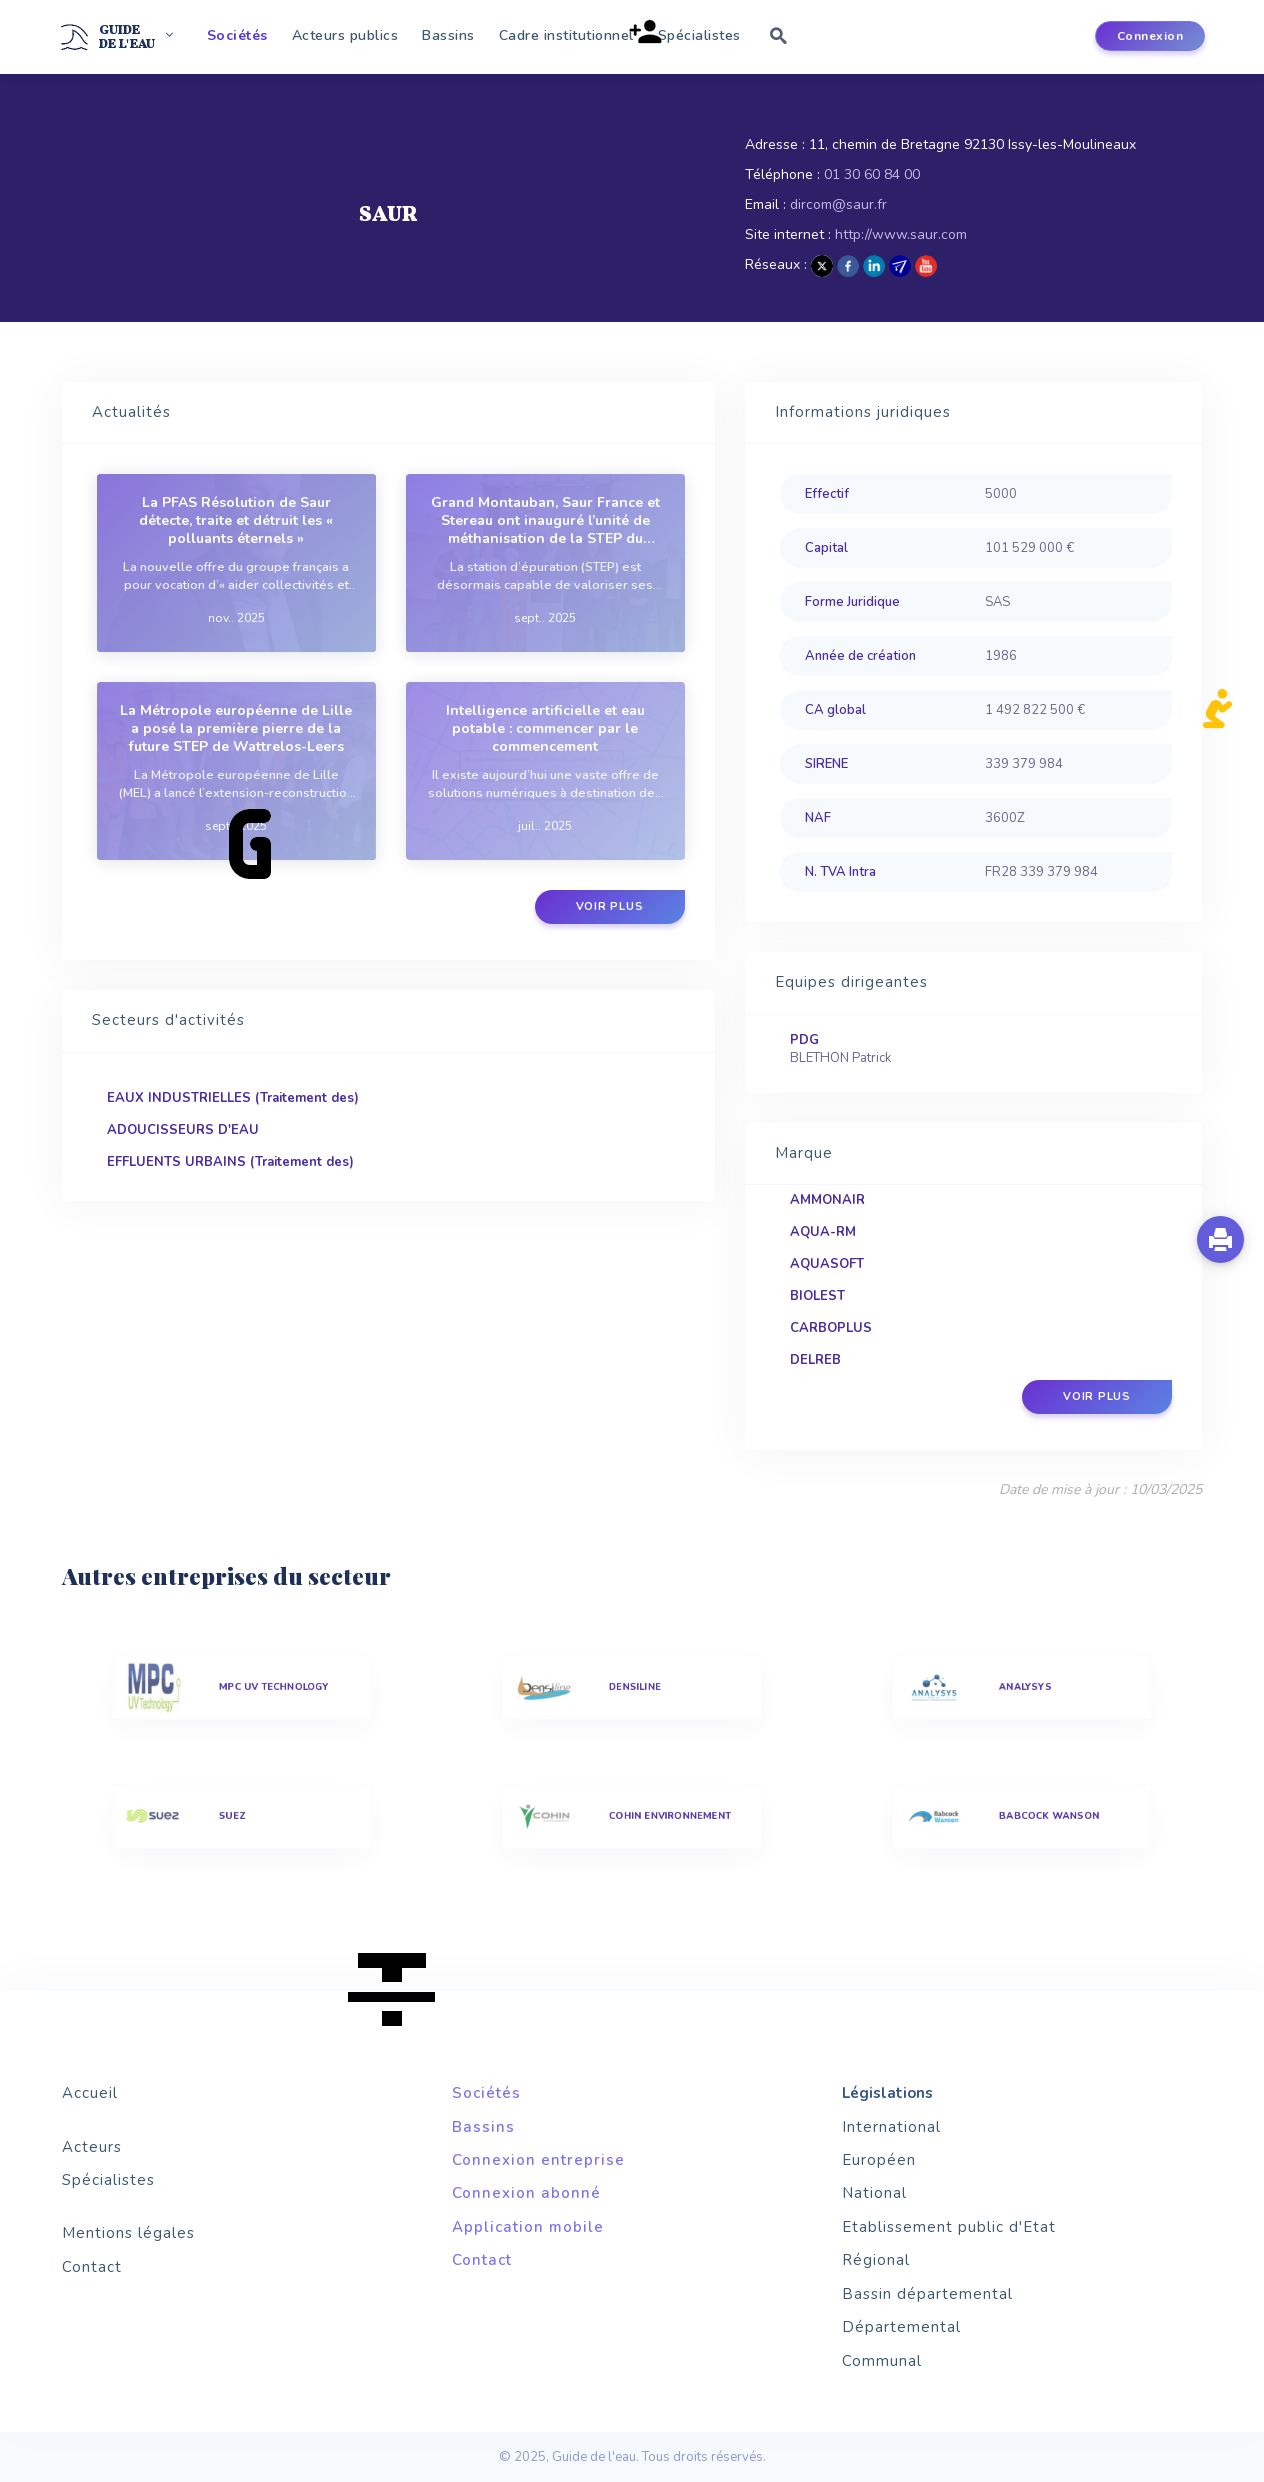 The height and width of the screenshot is (2482, 1264). What do you see at coordinates (250, 844) in the screenshot?
I see `indicates GPRS/2G network connection` at bounding box center [250, 844].